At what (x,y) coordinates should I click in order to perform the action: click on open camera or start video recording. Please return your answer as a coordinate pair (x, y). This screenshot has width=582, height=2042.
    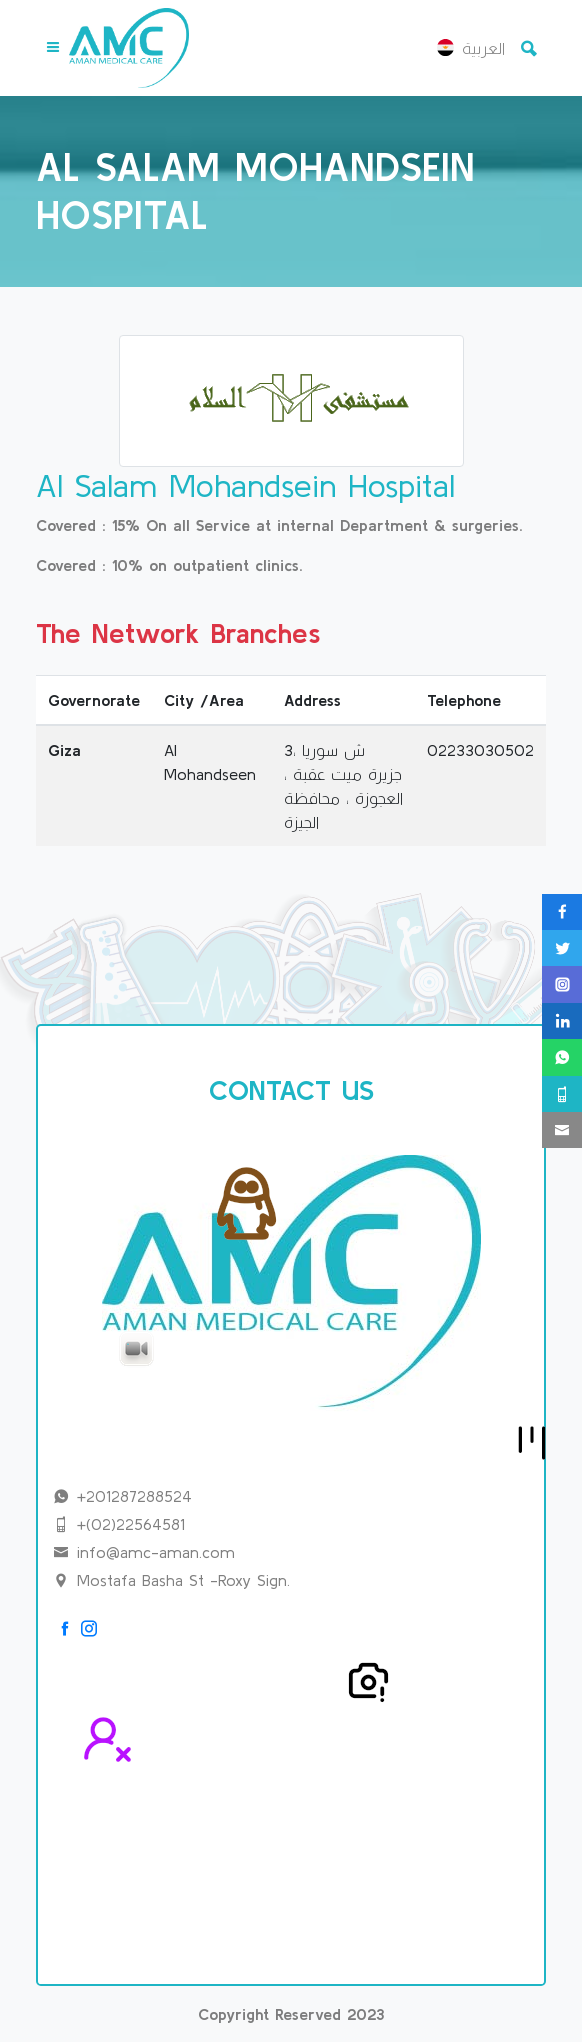
    Looking at the image, I should click on (136, 1348).